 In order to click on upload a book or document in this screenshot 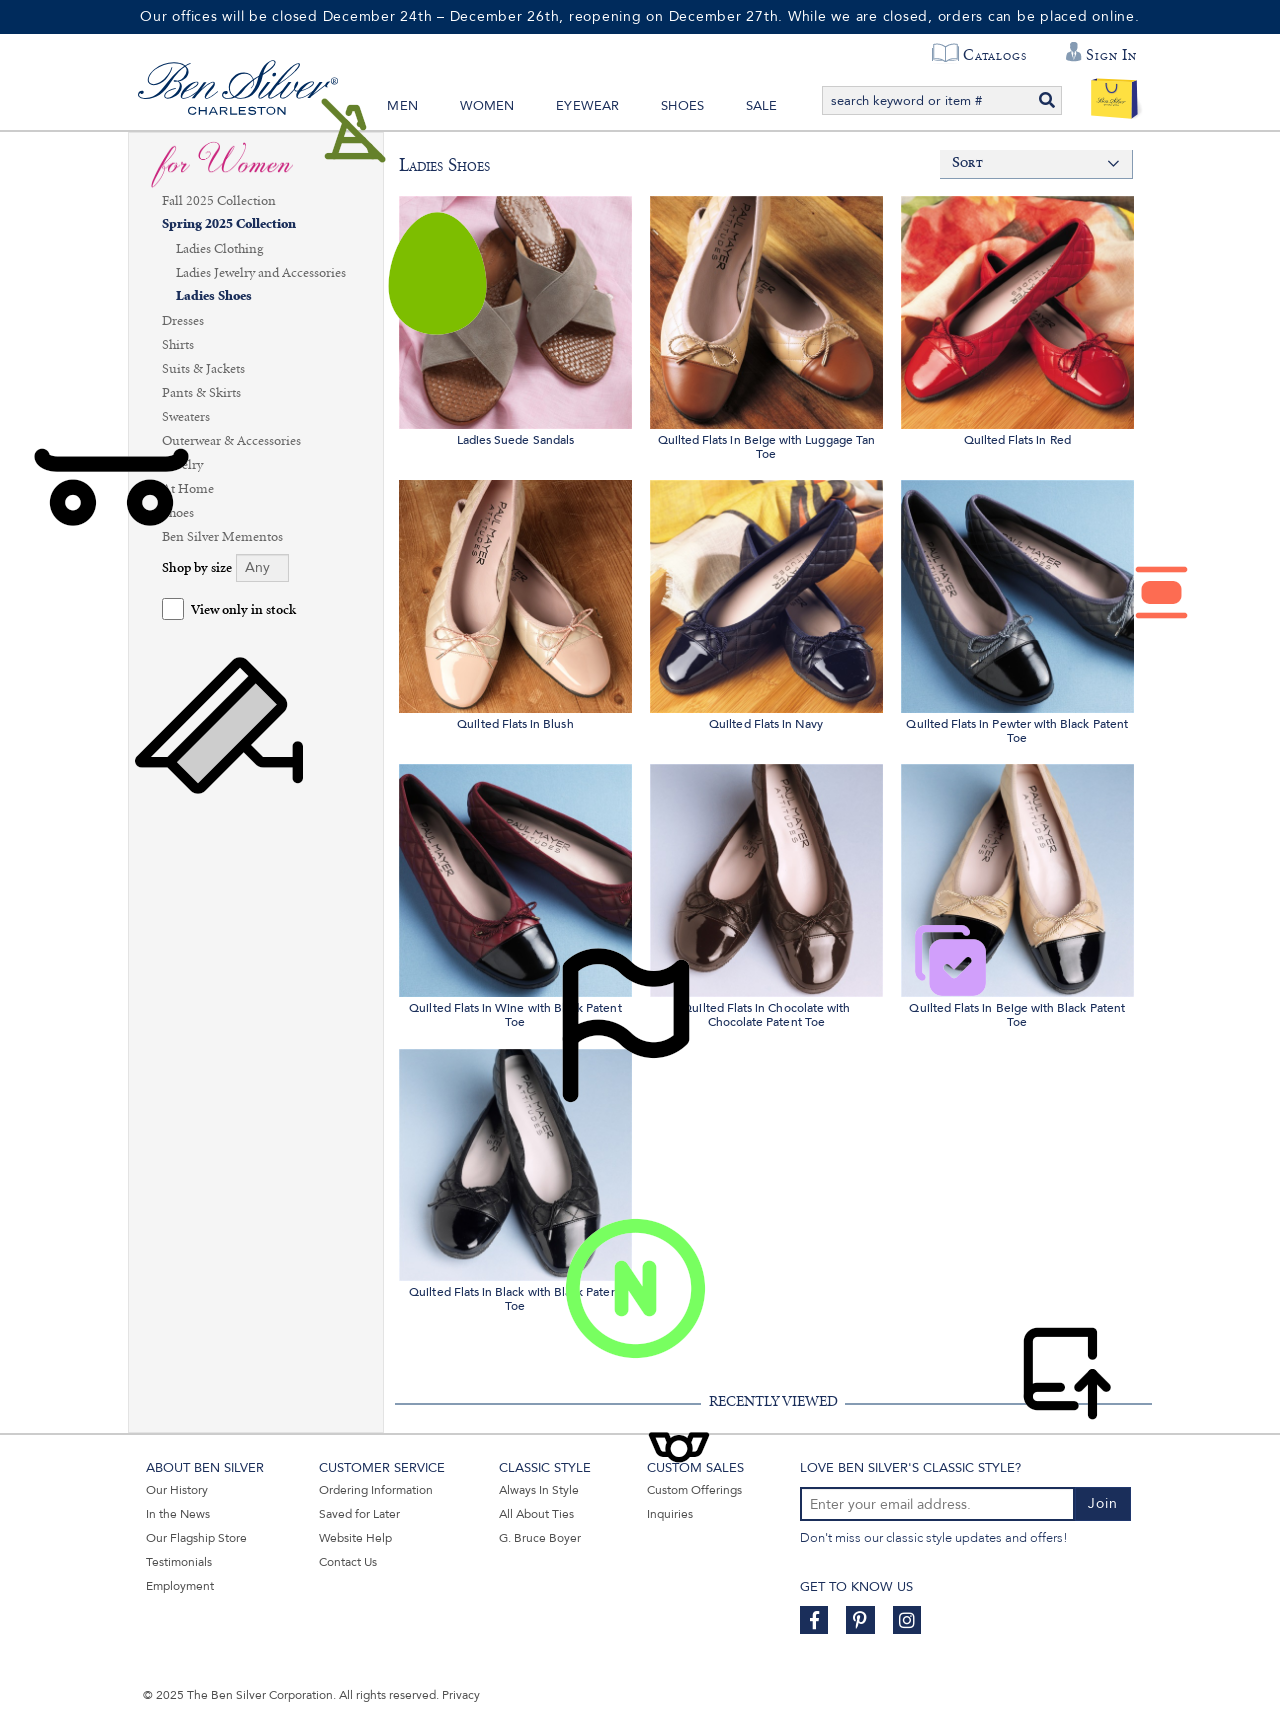, I will do `click(1065, 1369)`.